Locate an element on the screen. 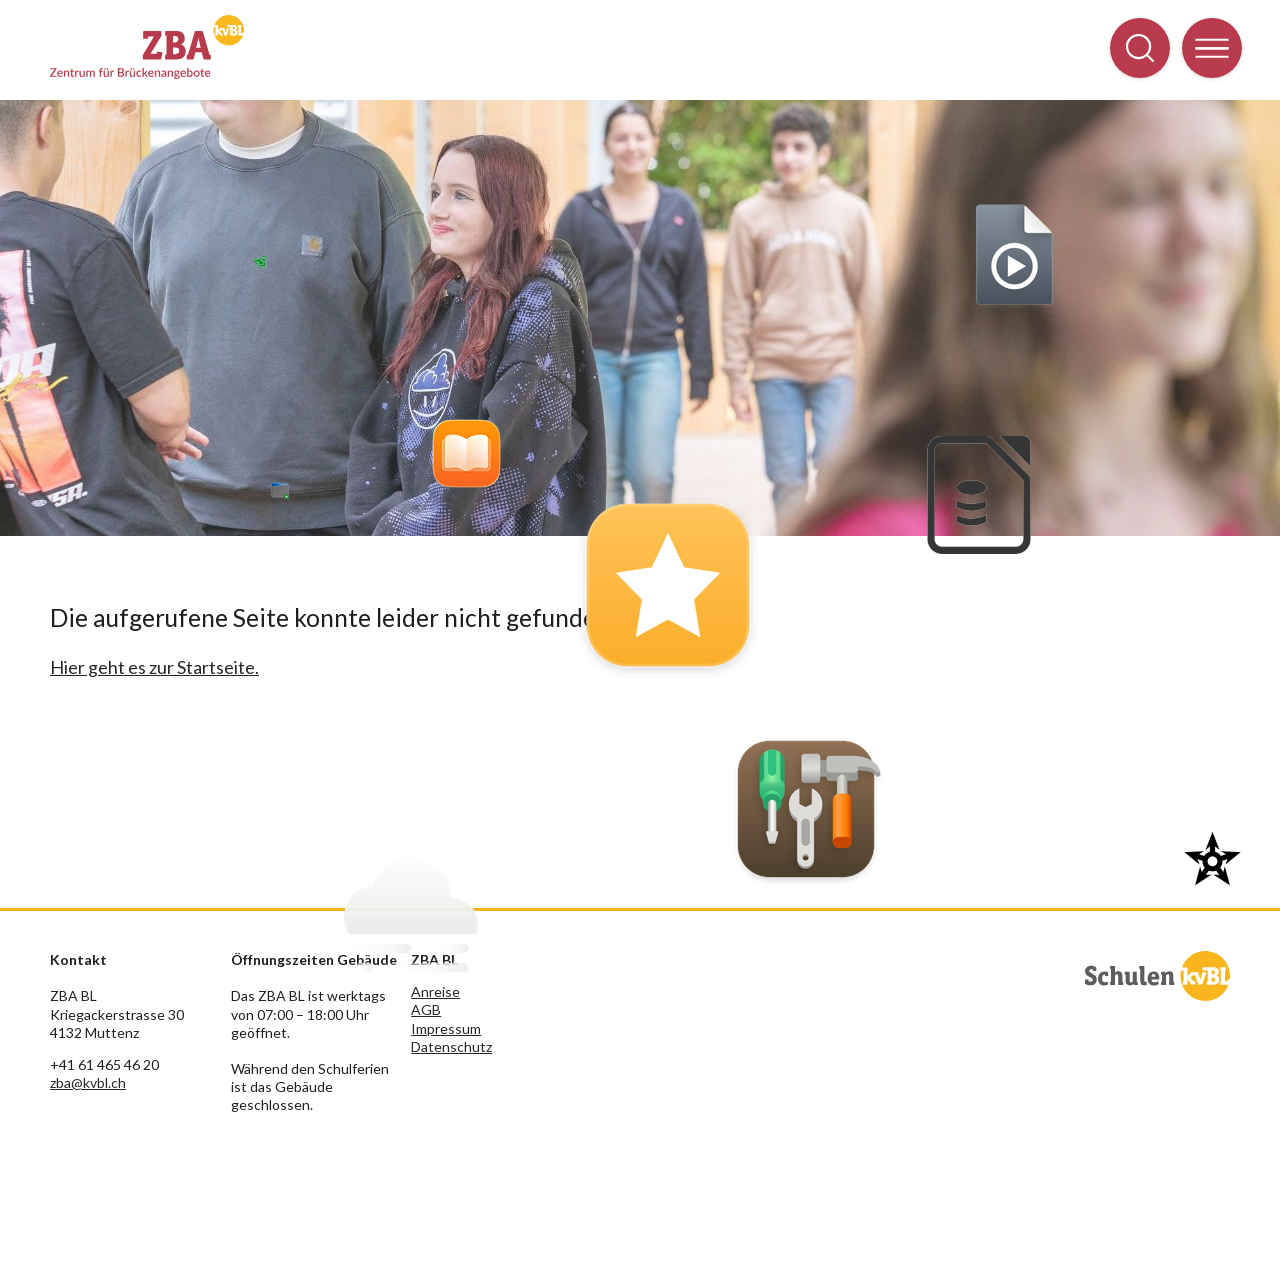 The image size is (1280, 1268). view featured applications is located at coordinates (668, 588).